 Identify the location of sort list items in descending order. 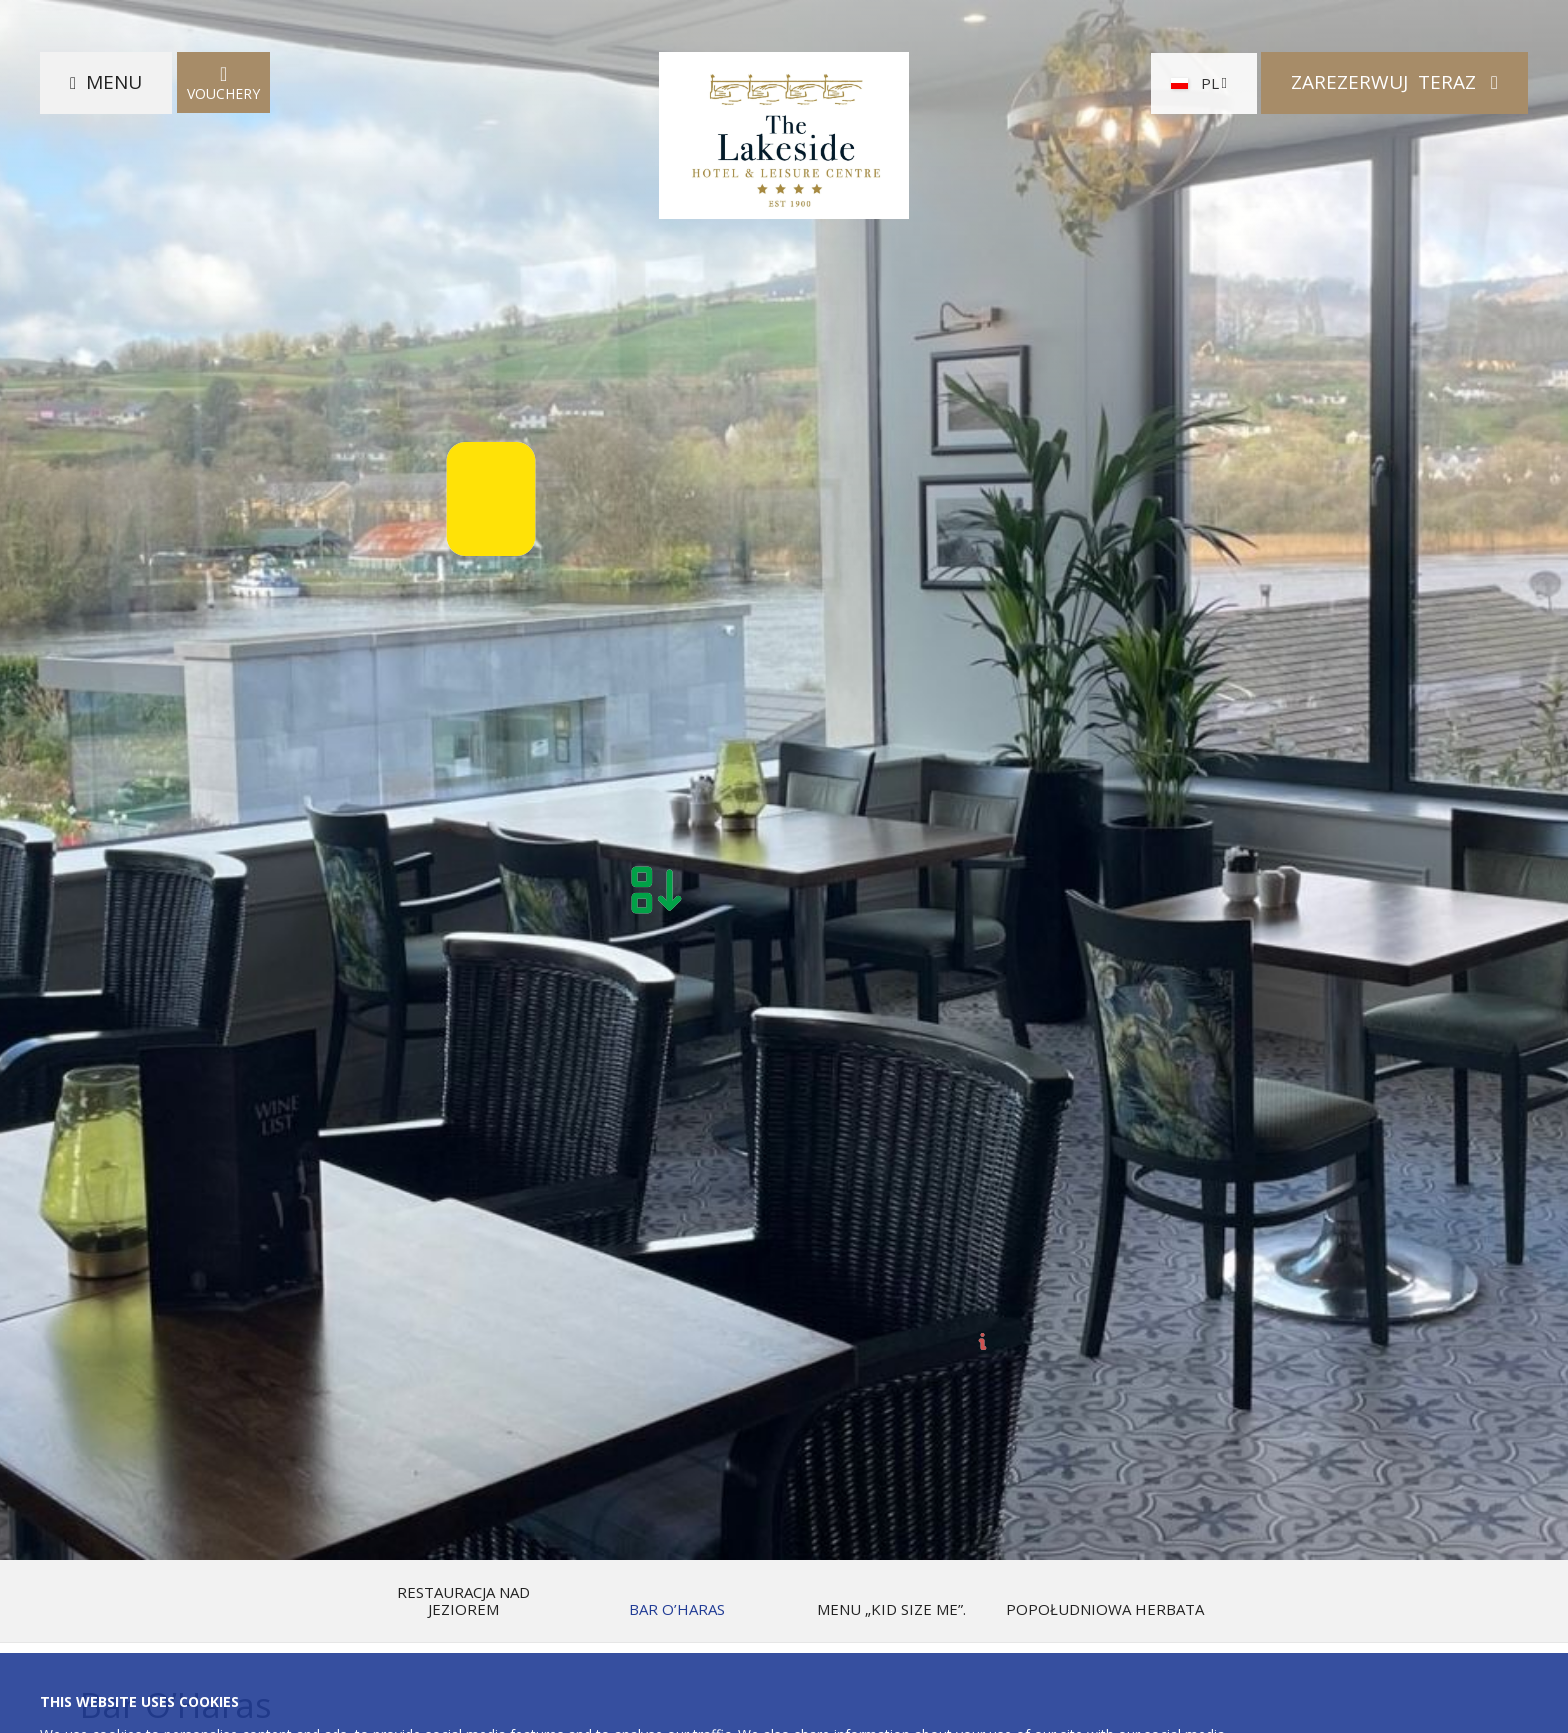
(655, 890).